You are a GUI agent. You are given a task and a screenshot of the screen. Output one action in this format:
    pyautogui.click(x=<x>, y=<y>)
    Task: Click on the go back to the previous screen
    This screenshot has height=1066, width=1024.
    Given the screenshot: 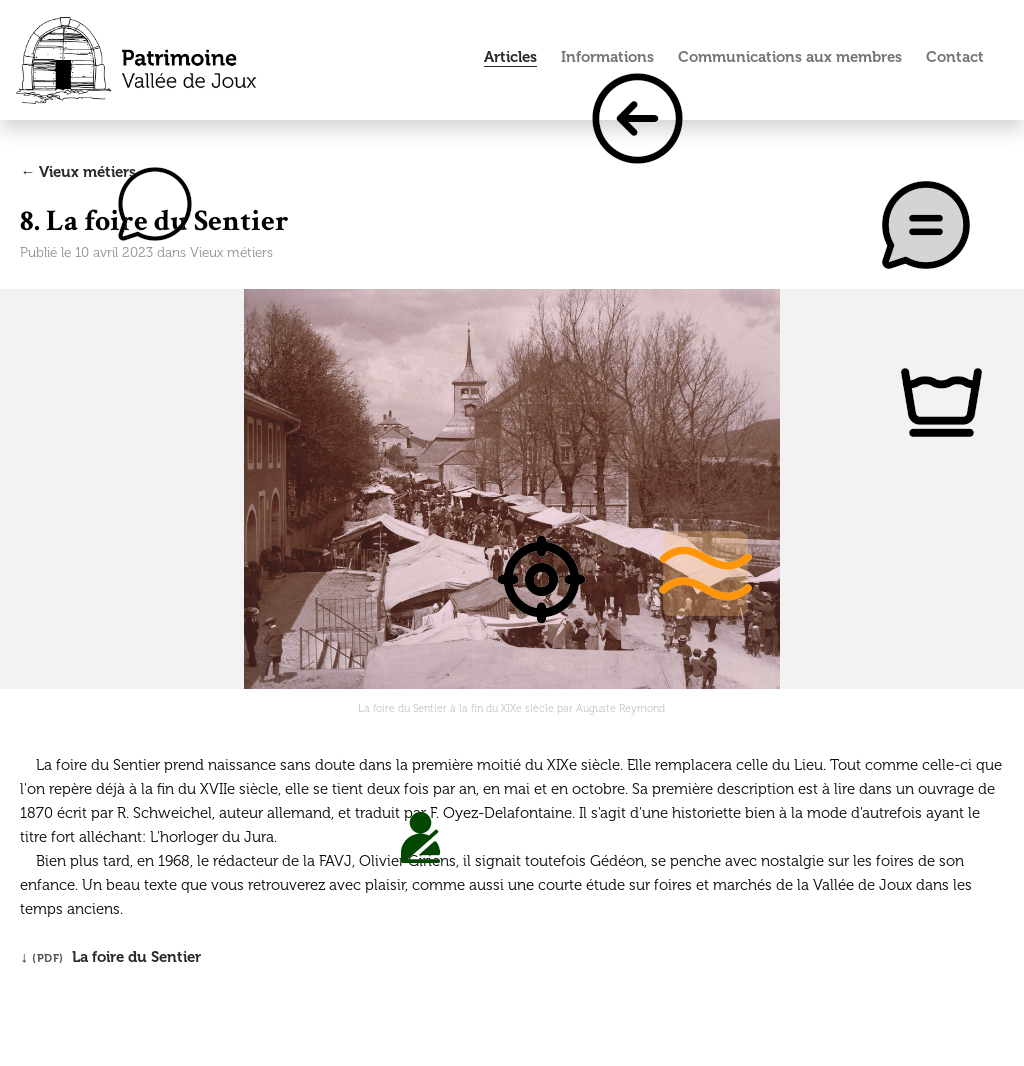 What is the action you would take?
    pyautogui.click(x=637, y=118)
    